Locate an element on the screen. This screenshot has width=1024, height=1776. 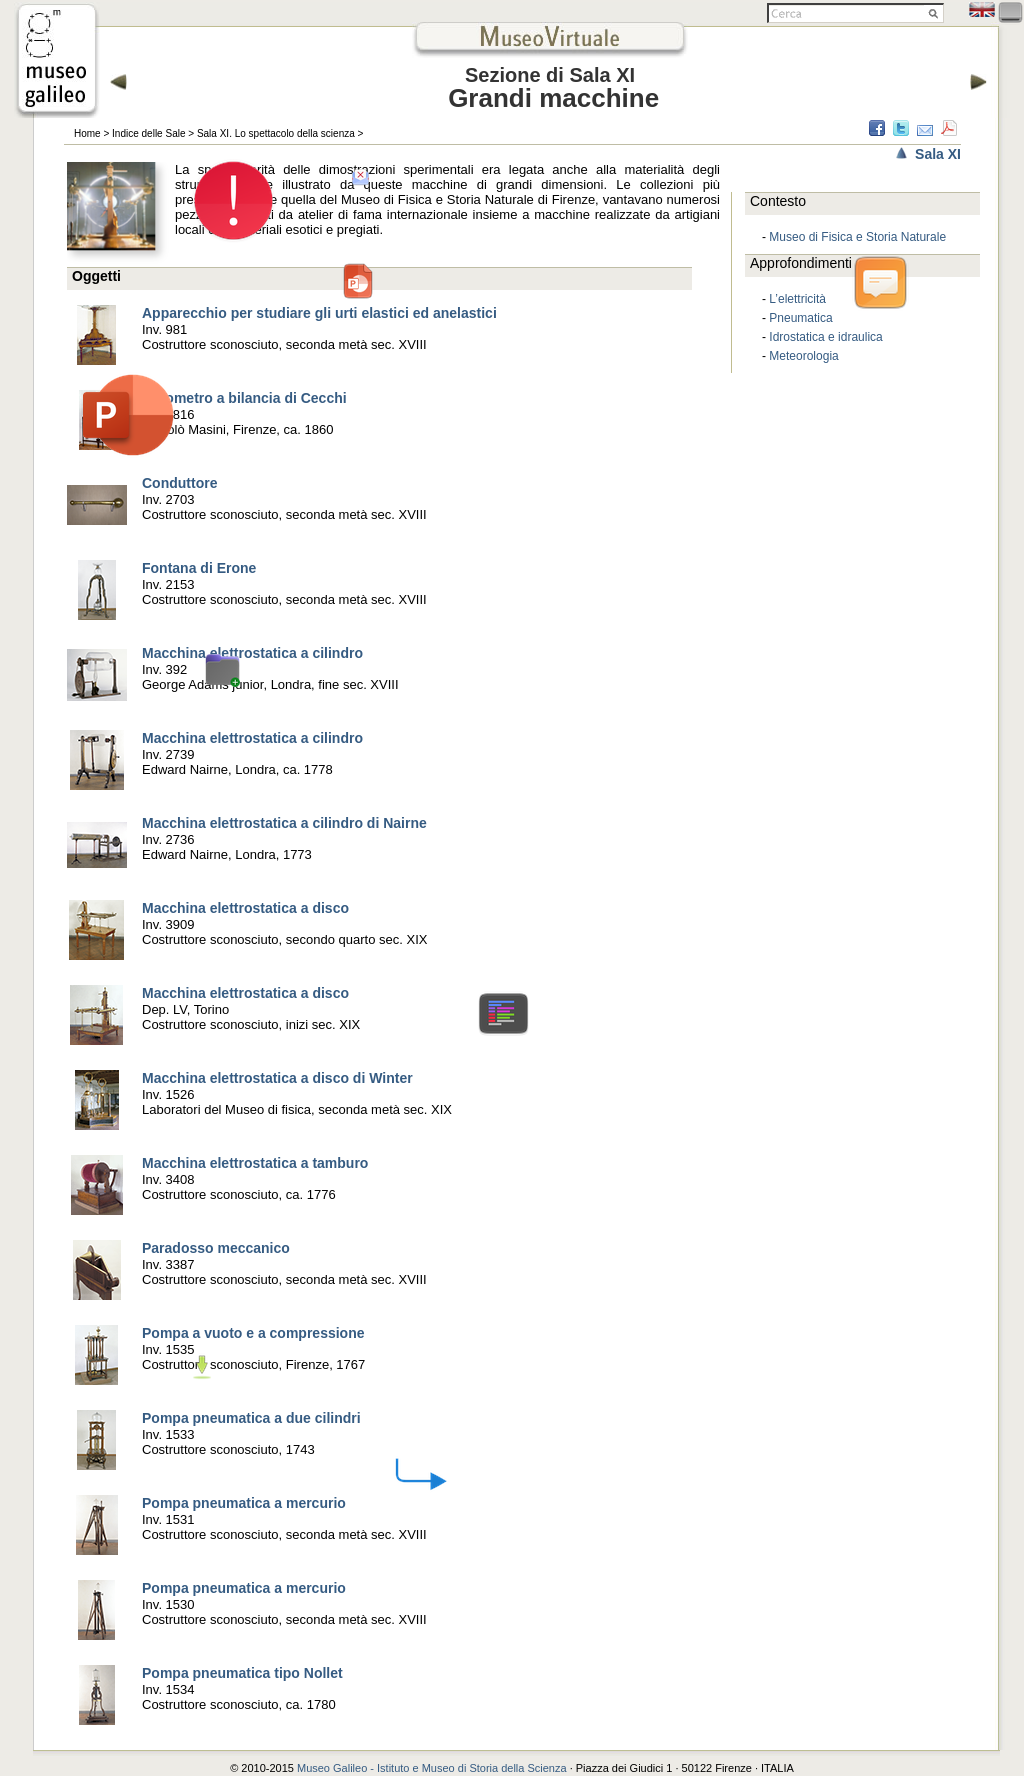
a microsoft powerpoint file is located at coordinates (358, 281).